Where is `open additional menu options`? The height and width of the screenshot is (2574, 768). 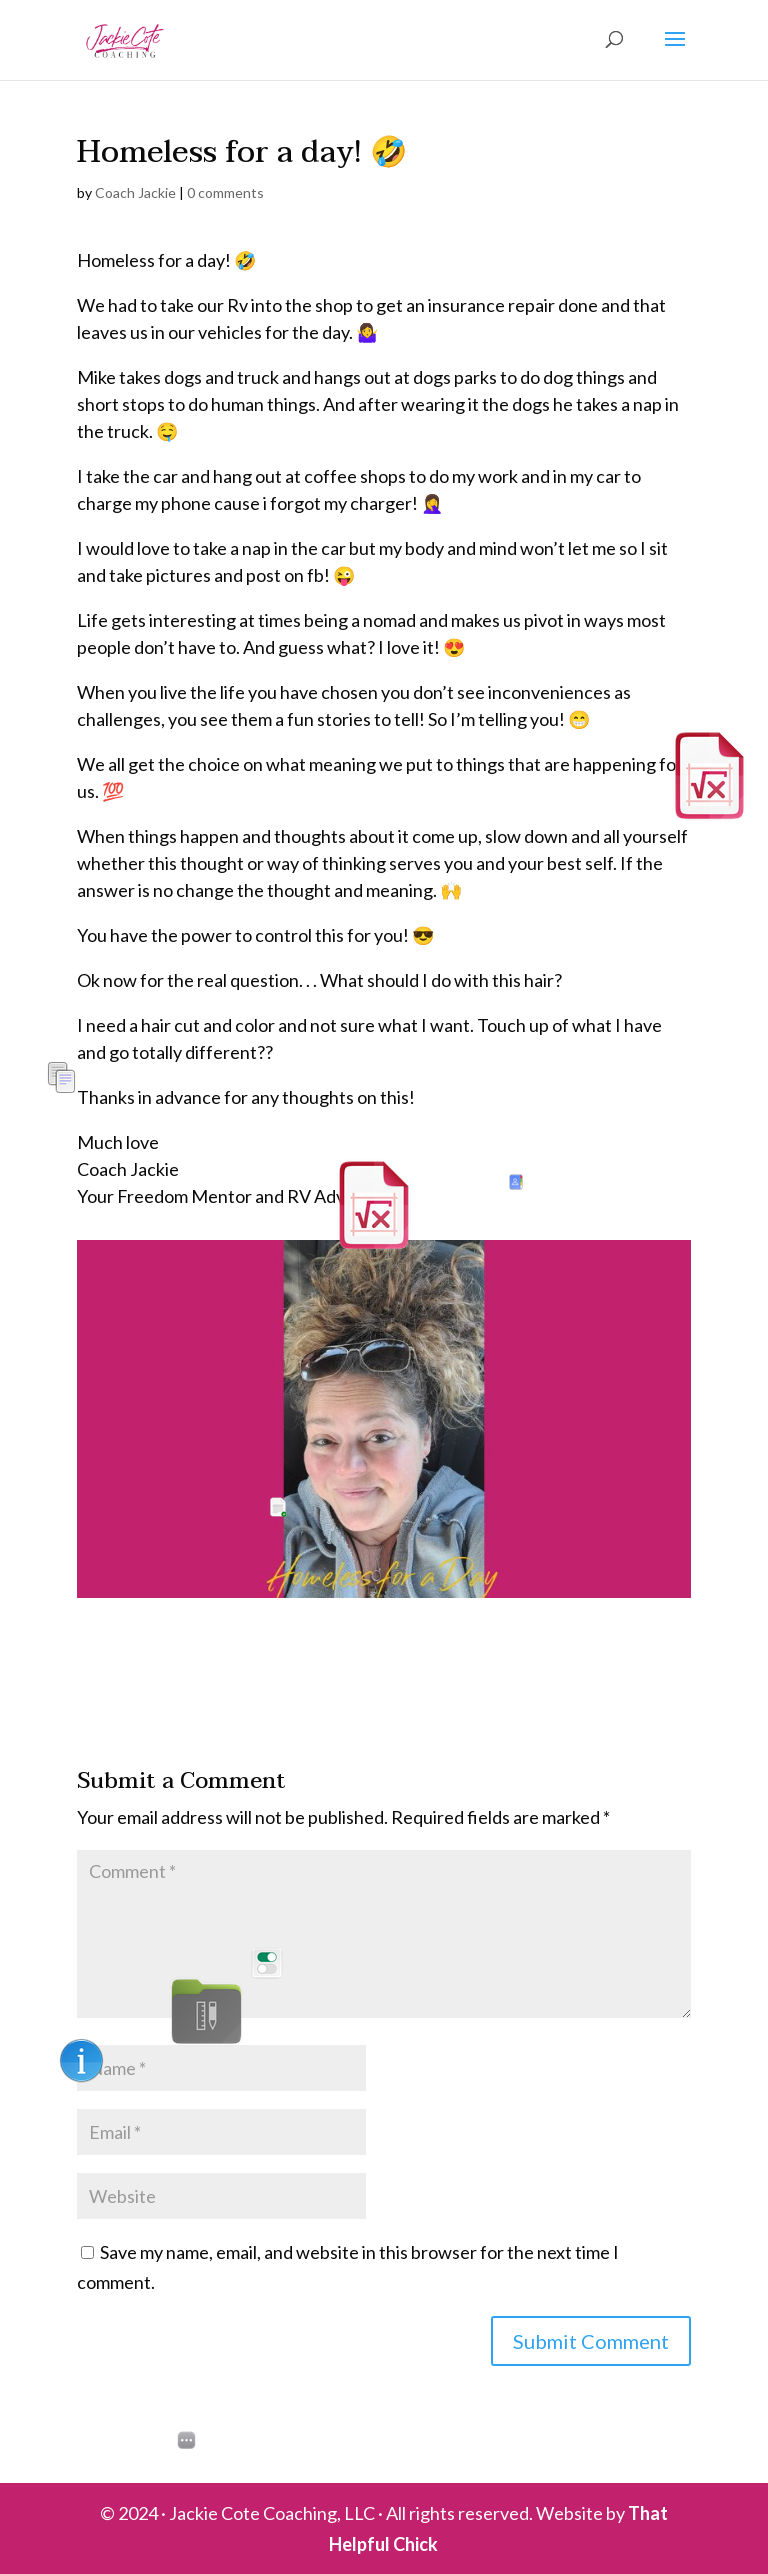 open additional menu options is located at coordinates (186, 2440).